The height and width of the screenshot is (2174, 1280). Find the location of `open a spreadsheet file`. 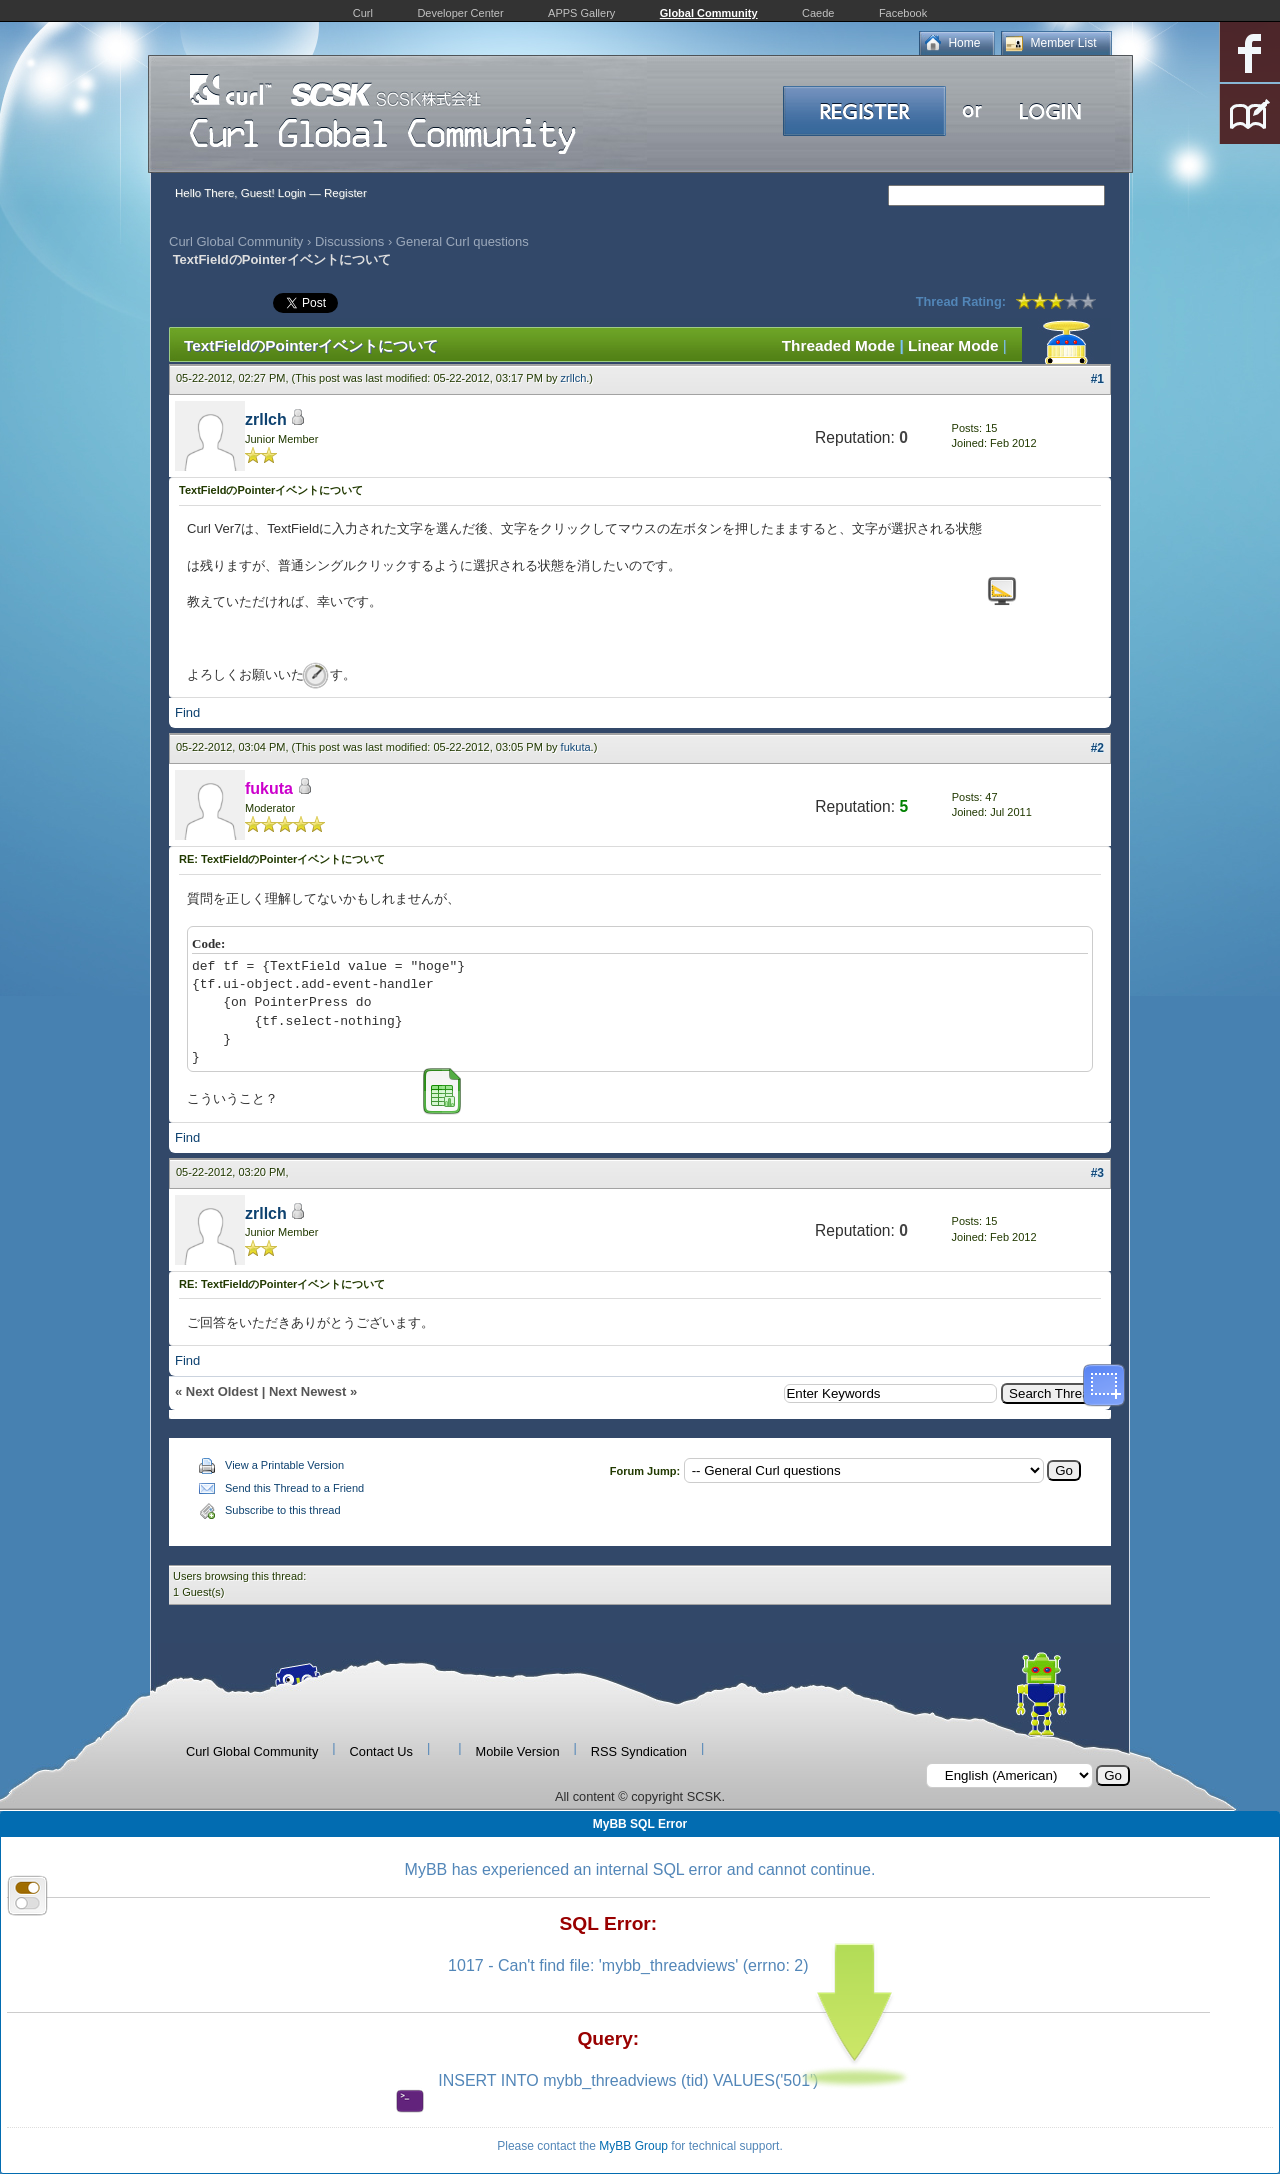

open a spreadsheet file is located at coordinates (442, 1091).